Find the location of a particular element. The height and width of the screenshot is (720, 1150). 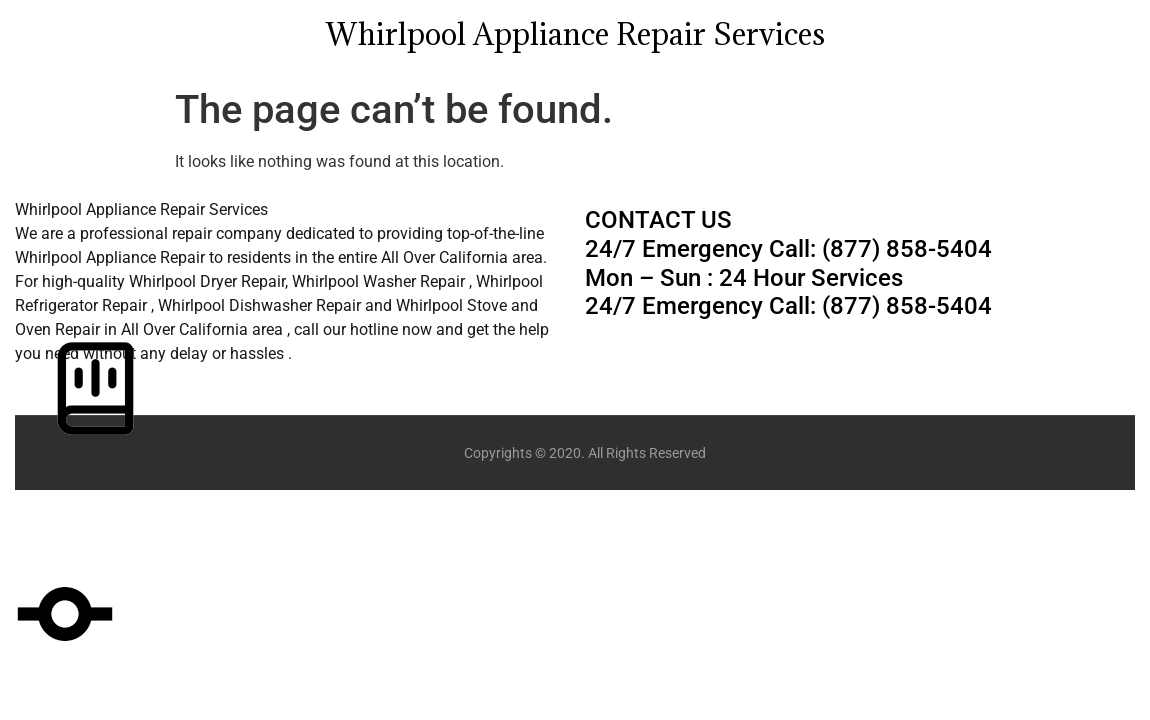

access audiobook library is located at coordinates (95, 388).